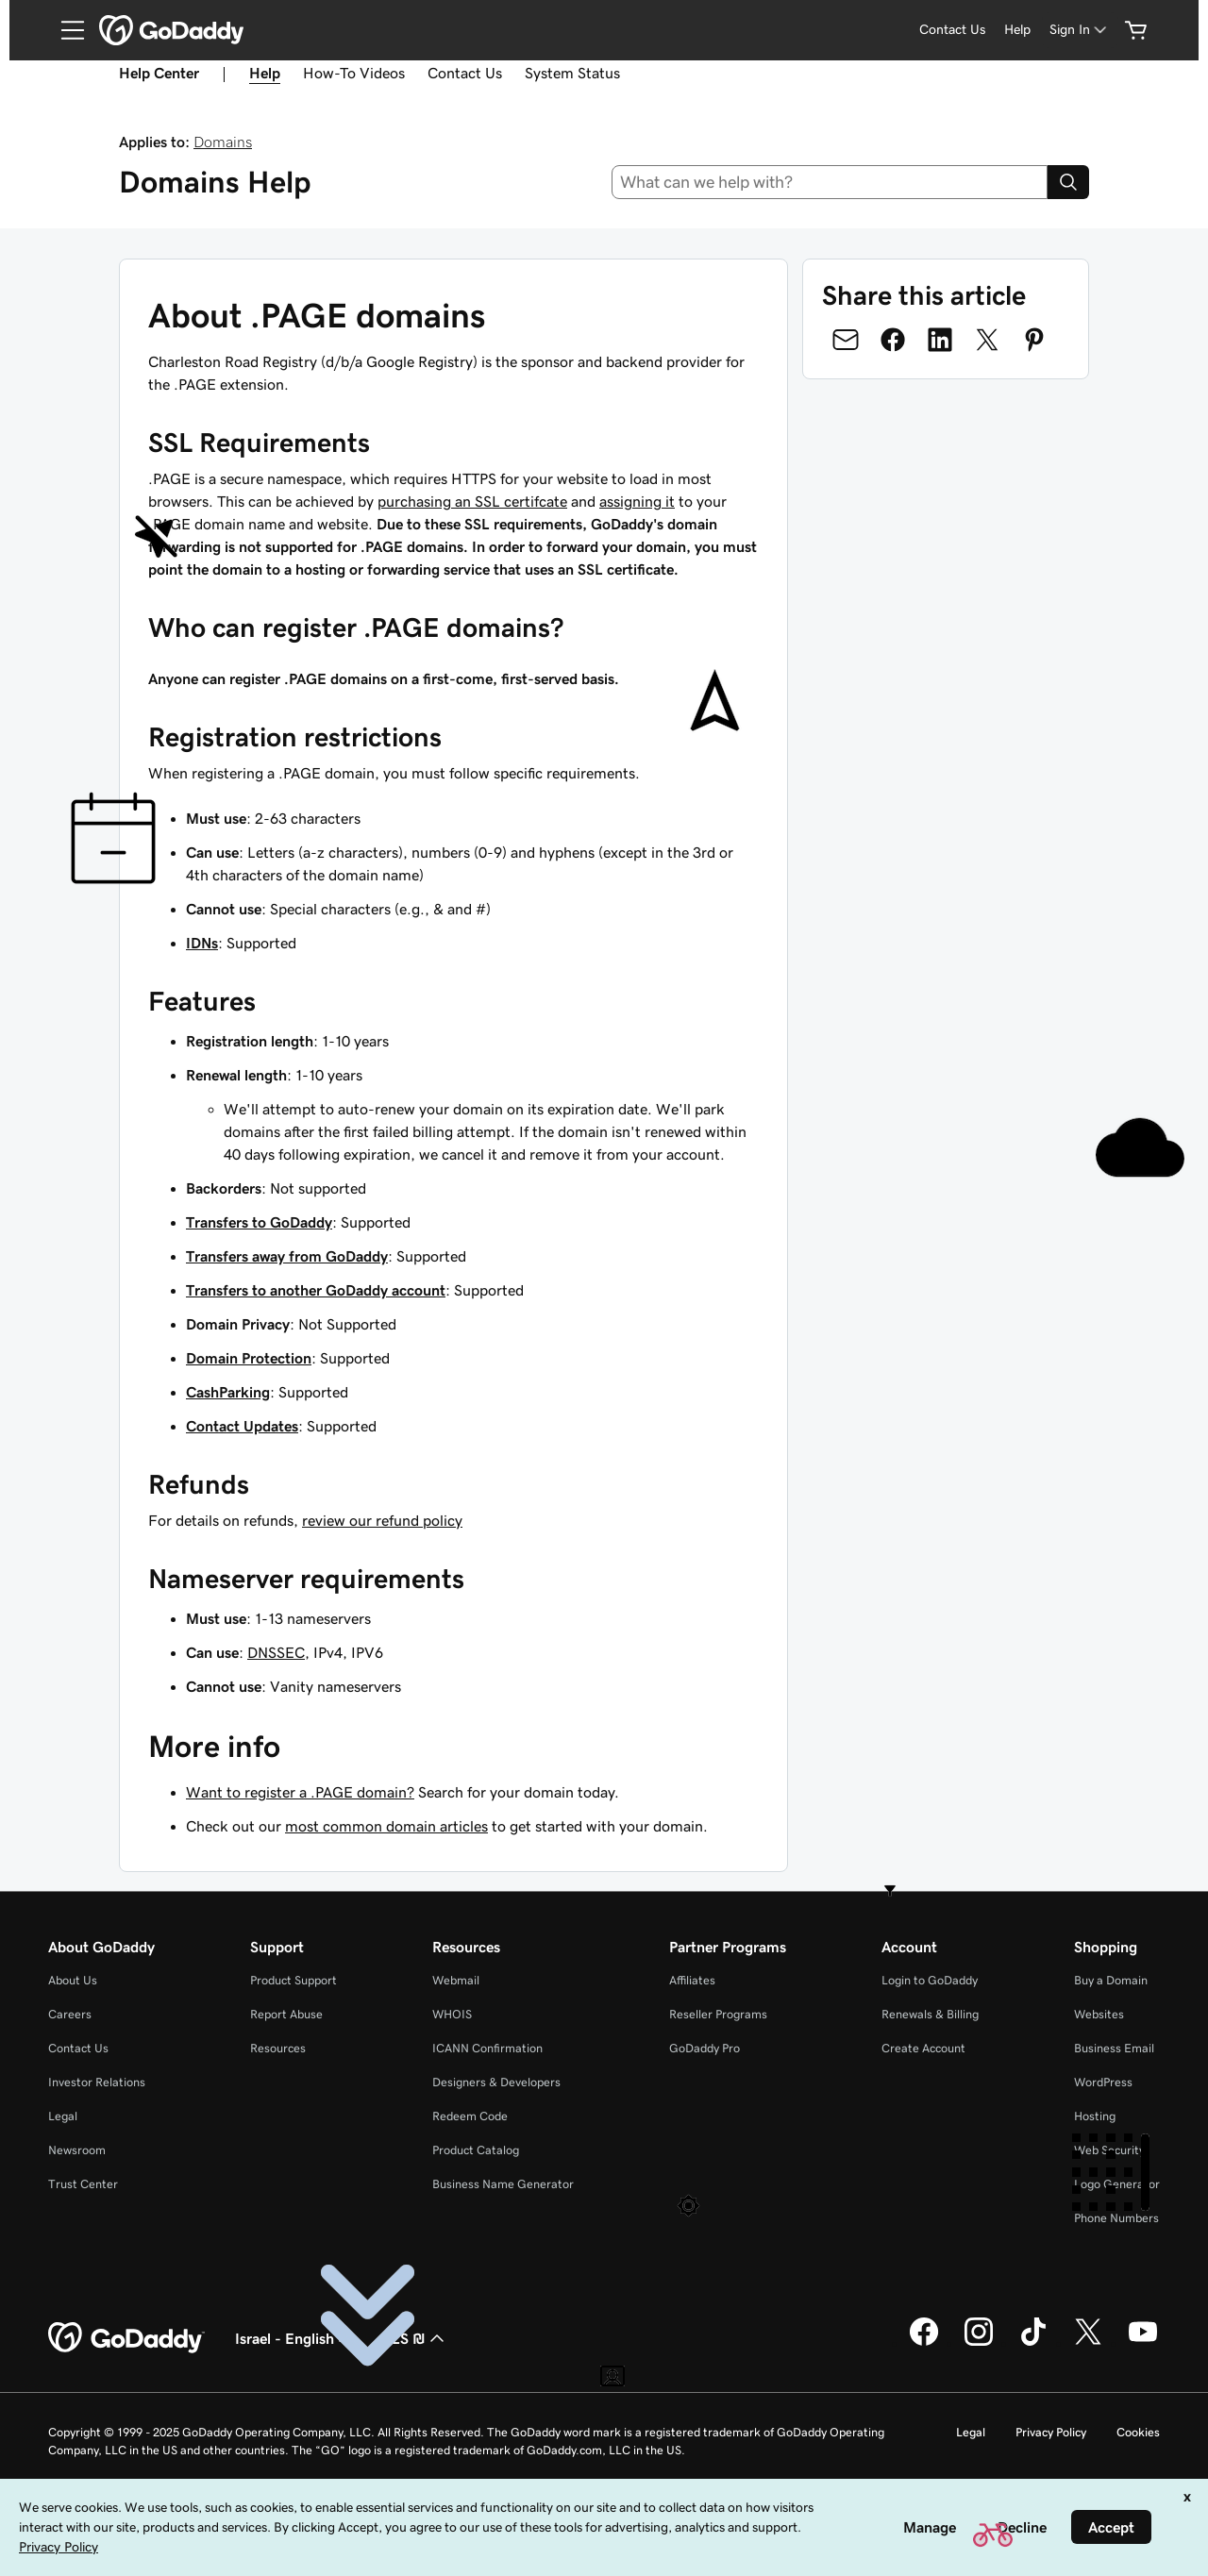 The width and height of the screenshot is (1208, 2576). I want to click on start navigation to destination, so click(714, 701).